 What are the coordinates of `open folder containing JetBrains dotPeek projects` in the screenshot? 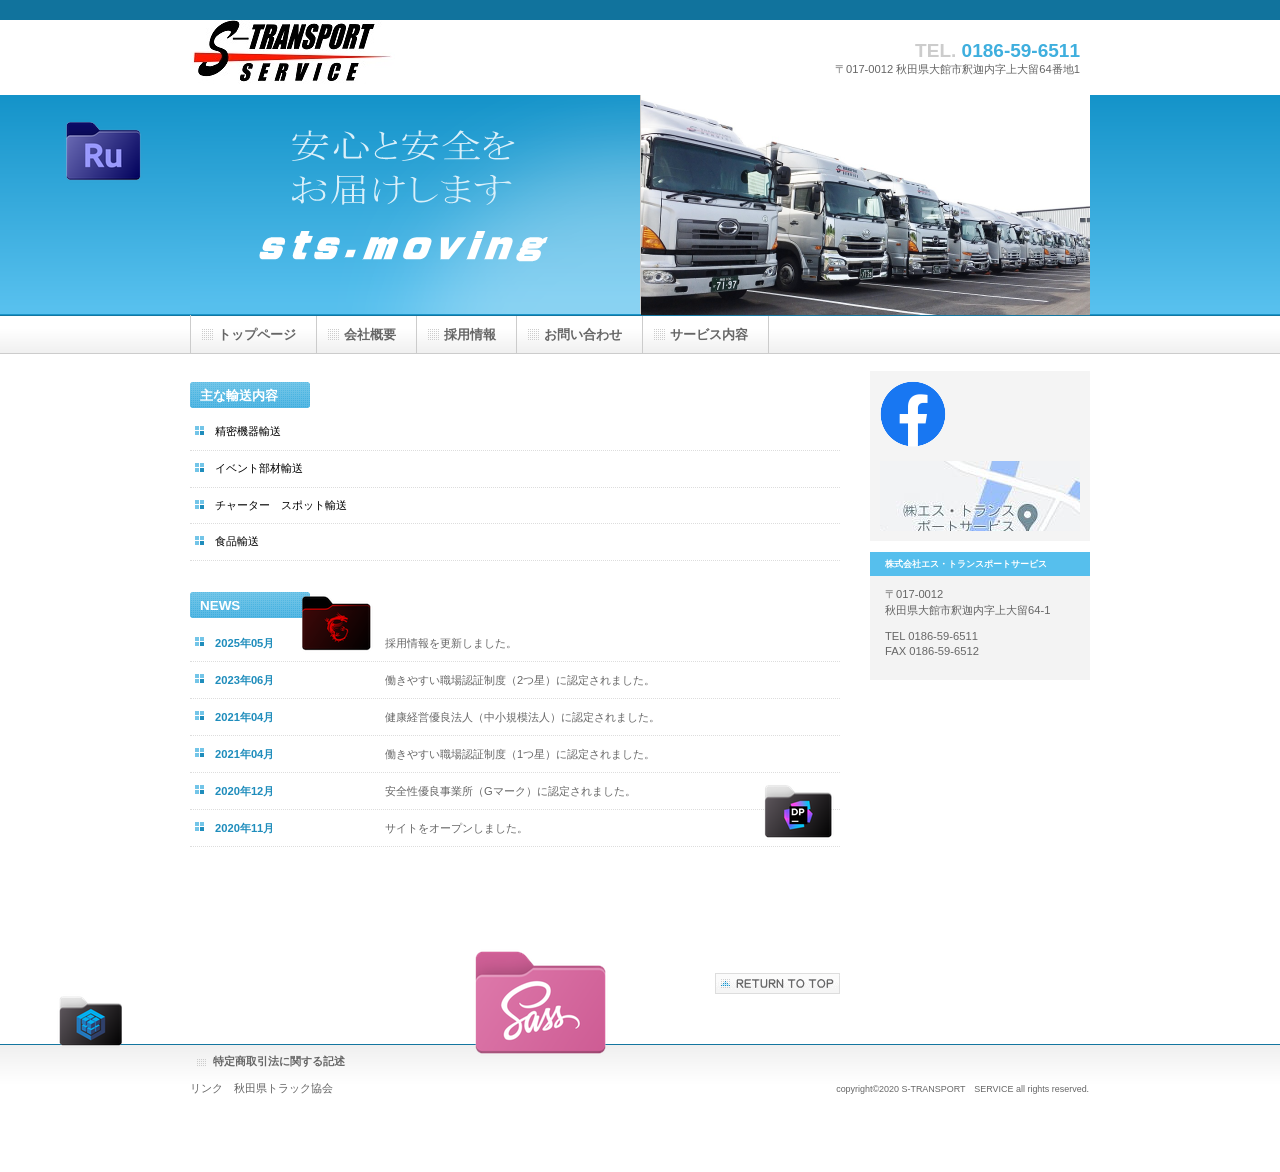 It's located at (798, 813).